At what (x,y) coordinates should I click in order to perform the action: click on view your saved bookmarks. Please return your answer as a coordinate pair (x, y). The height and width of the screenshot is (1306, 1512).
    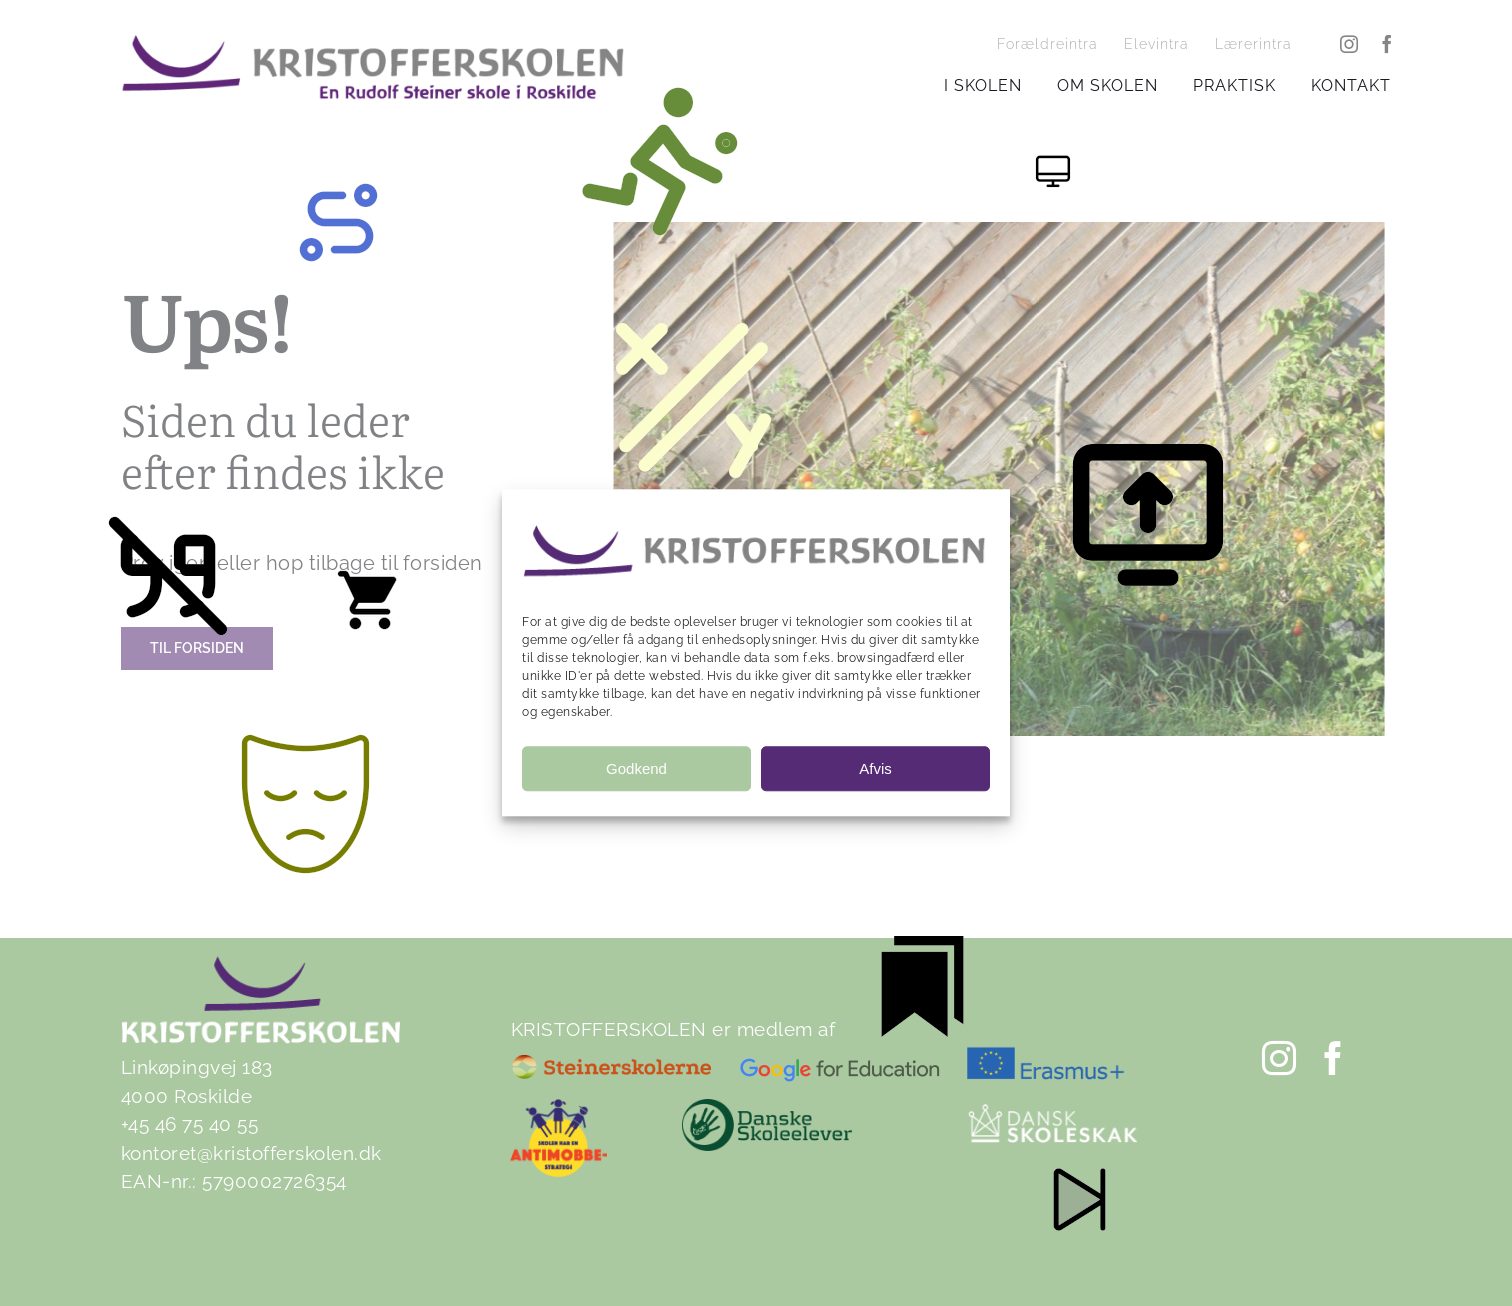
    Looking at the image, I should click on (922, 986).